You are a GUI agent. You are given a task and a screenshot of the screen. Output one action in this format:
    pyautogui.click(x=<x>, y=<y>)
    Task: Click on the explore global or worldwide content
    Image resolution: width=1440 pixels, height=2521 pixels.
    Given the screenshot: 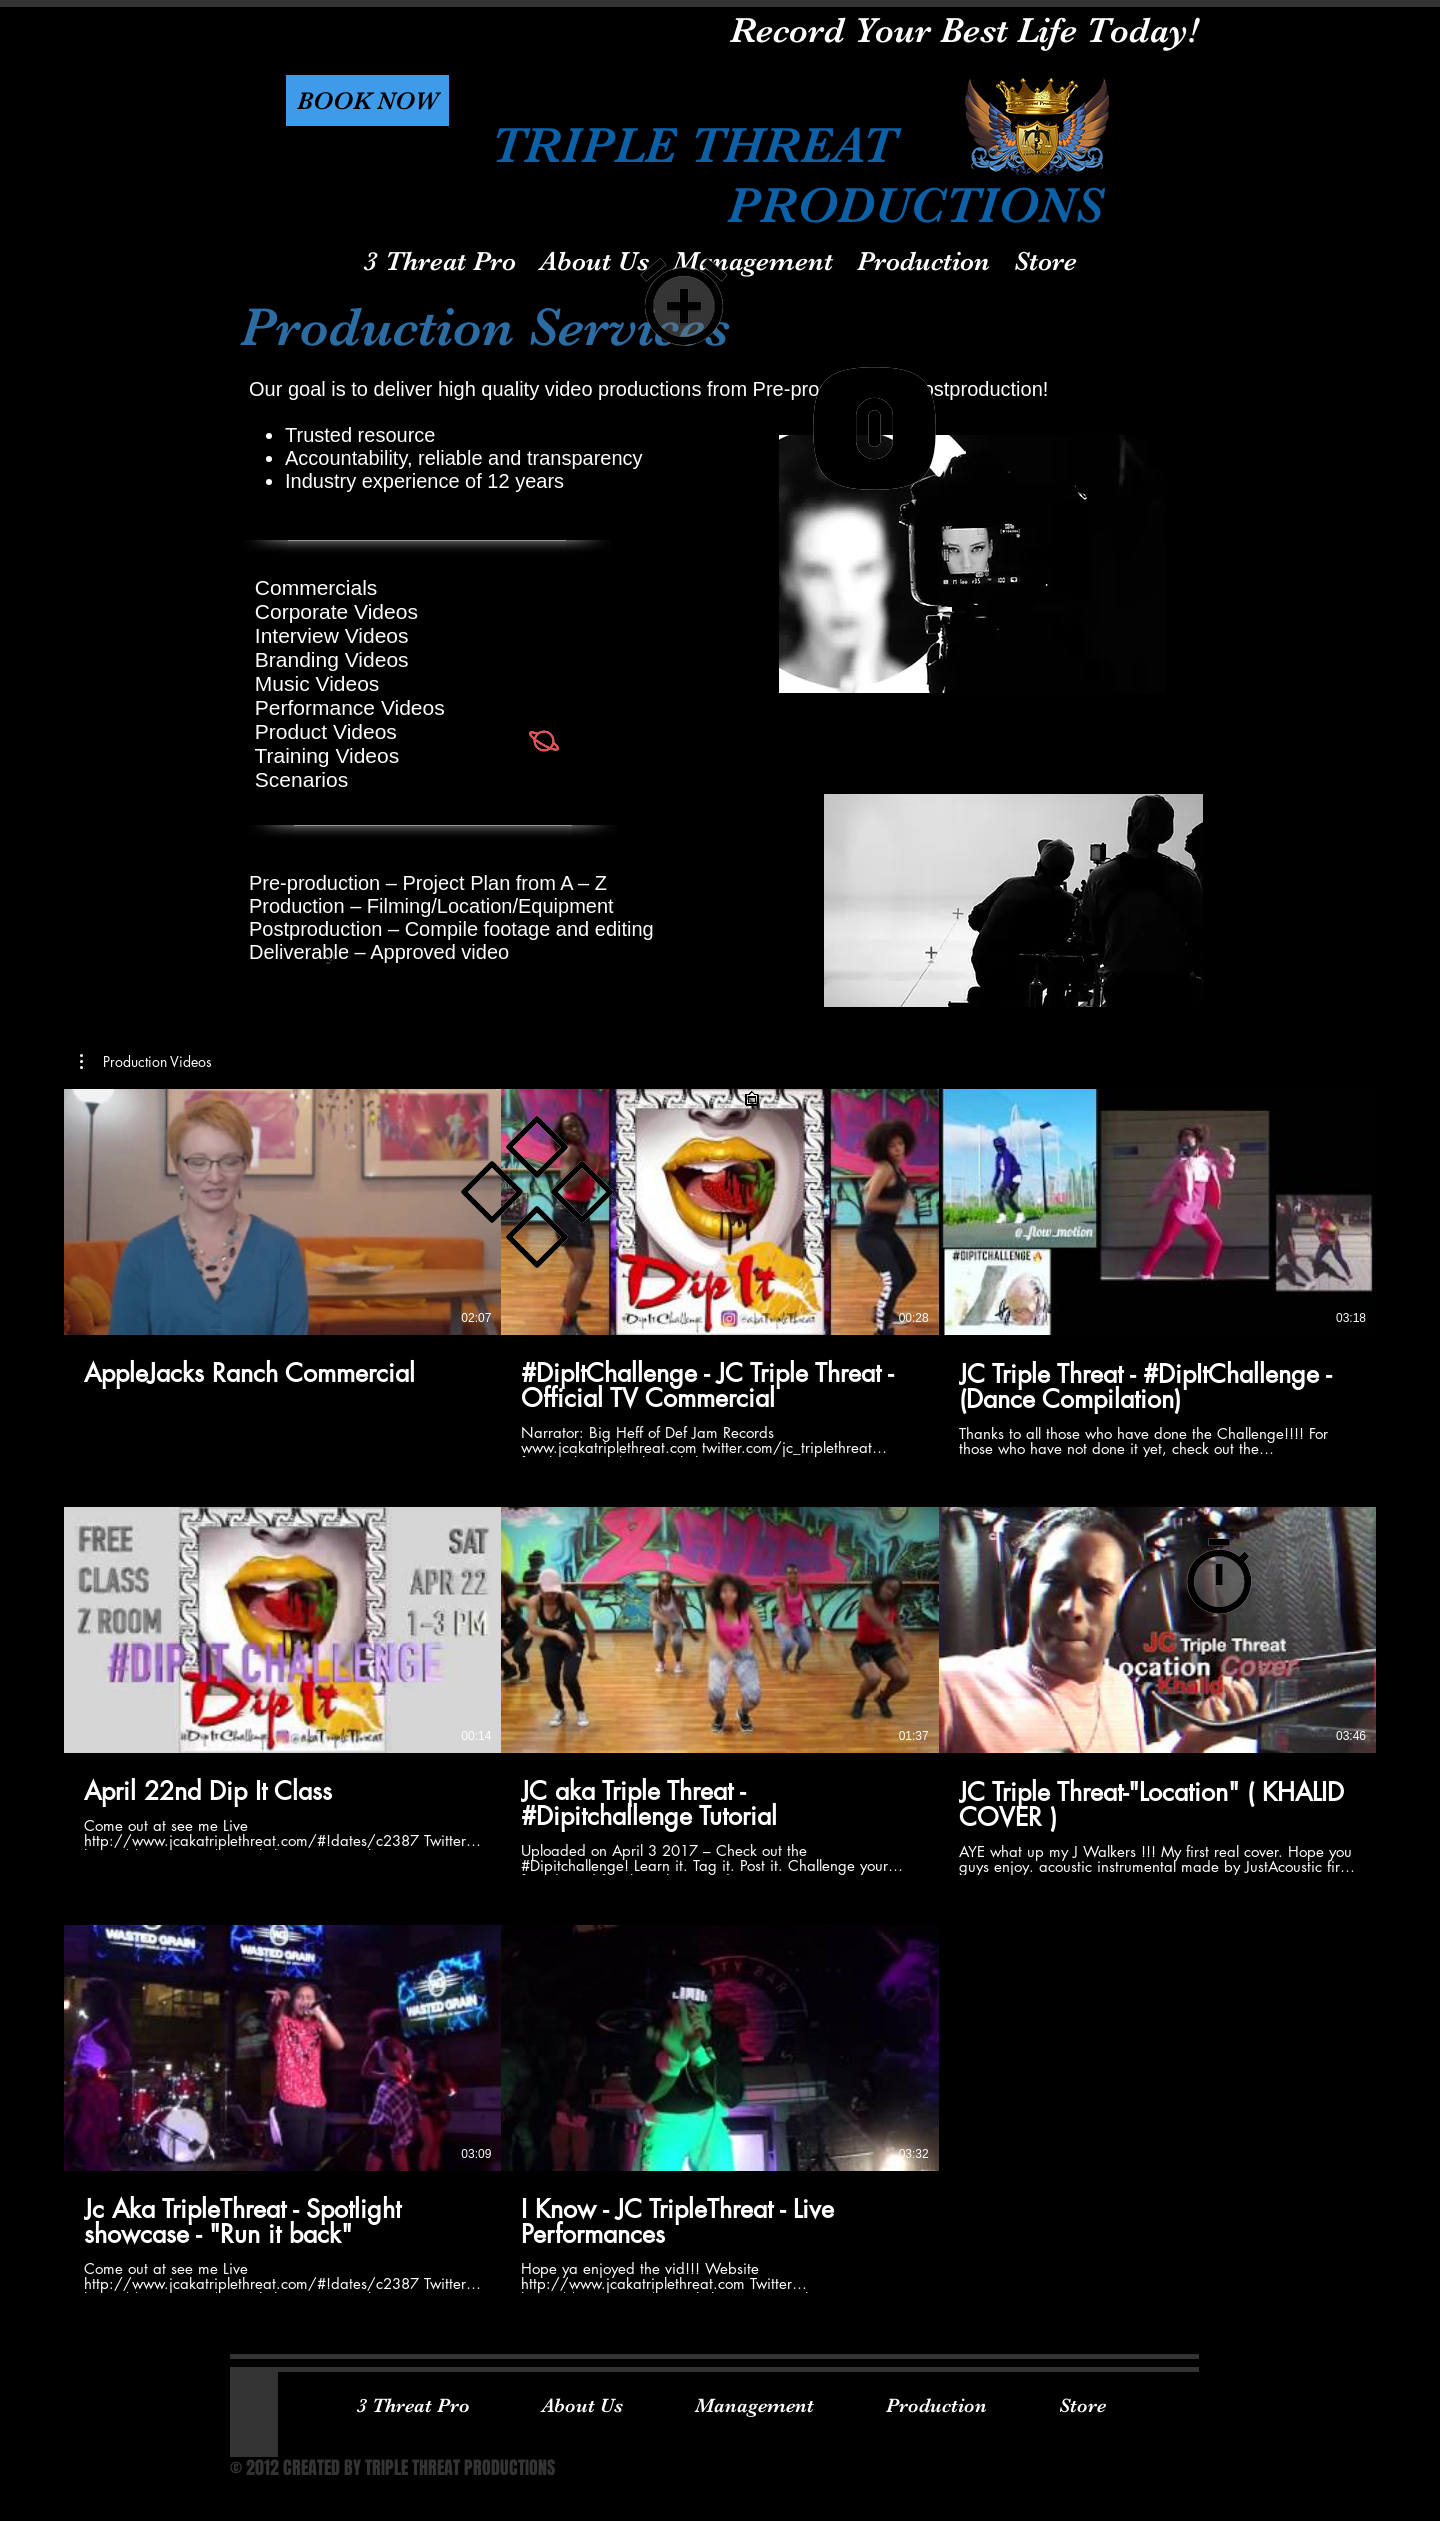 What is the action you would take?
    pyautogui.click(x=544, y=741)
    